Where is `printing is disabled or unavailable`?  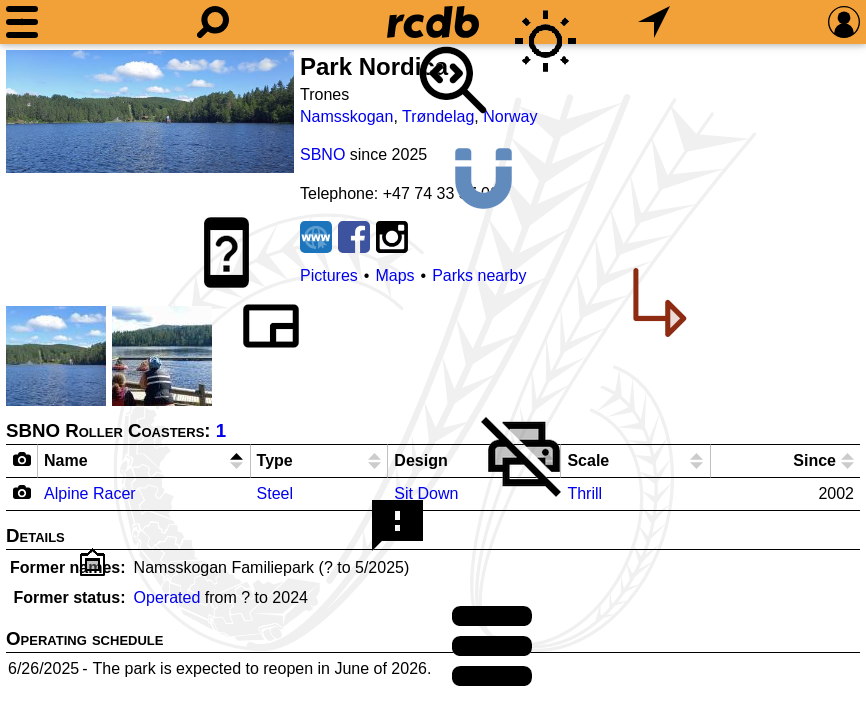
printing is disabled or unavailable is located at coordinates (524, 454).